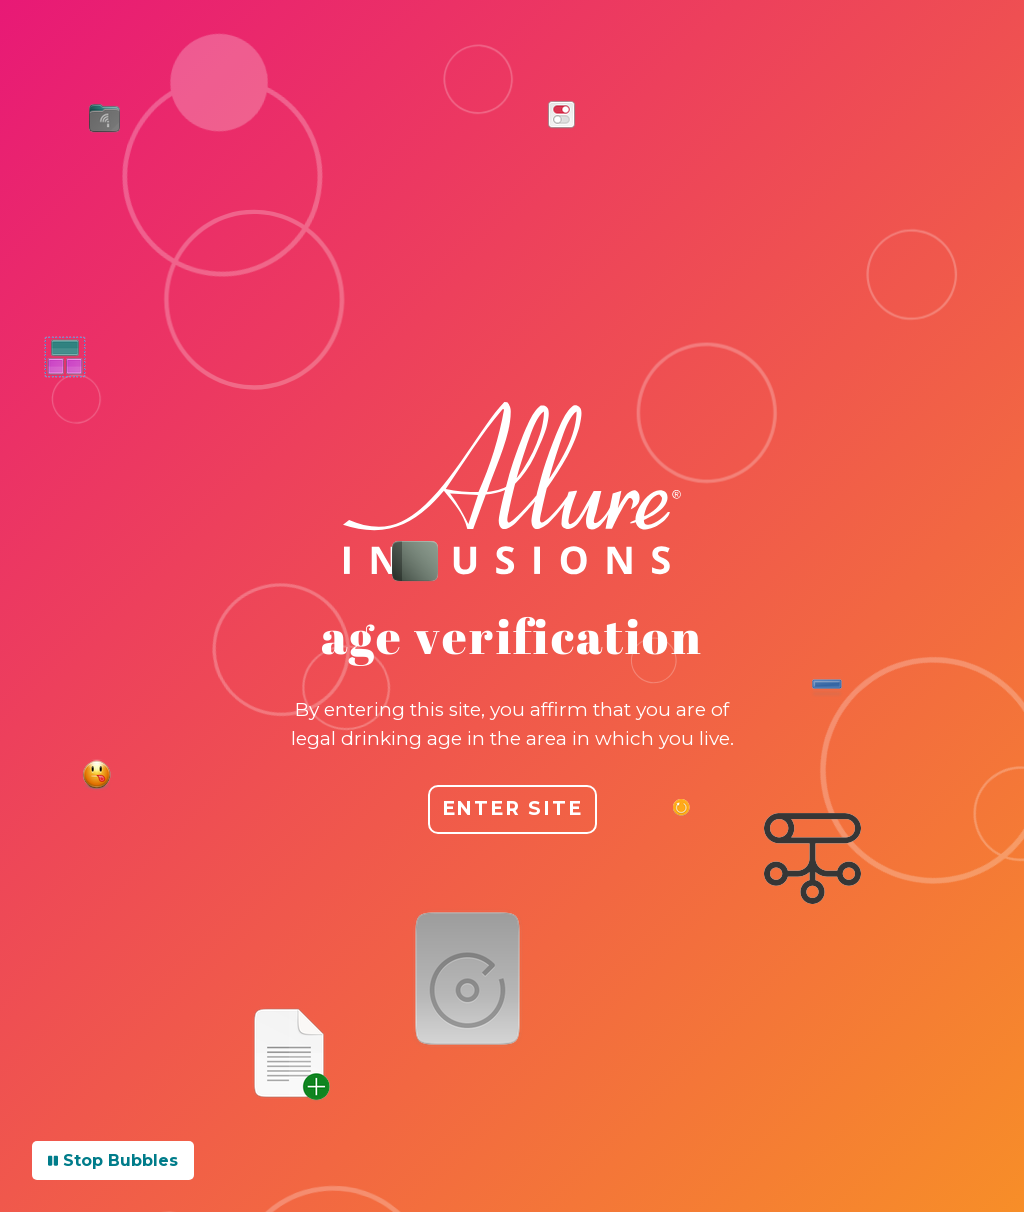  I want to click on create a new document, so click(289, 1053).